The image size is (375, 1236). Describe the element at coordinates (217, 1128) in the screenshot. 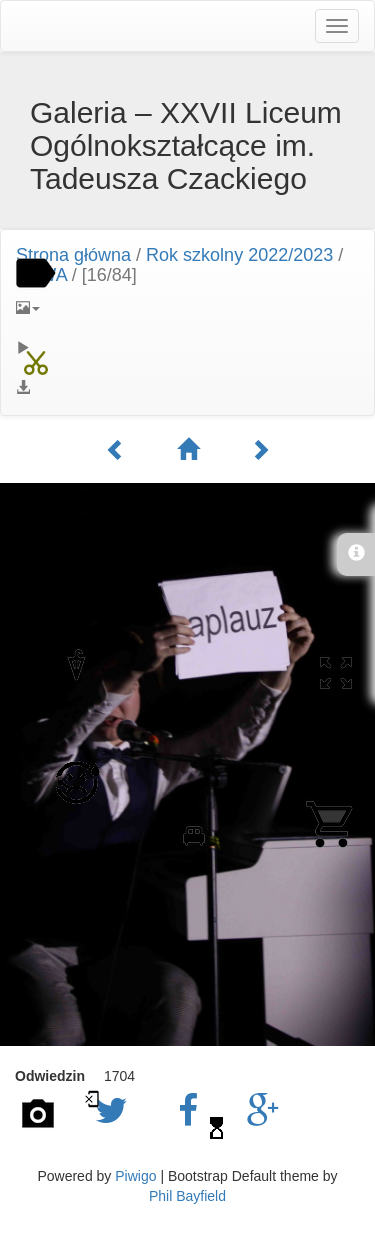

I see `indicates time remaining or process in progress` at that location.